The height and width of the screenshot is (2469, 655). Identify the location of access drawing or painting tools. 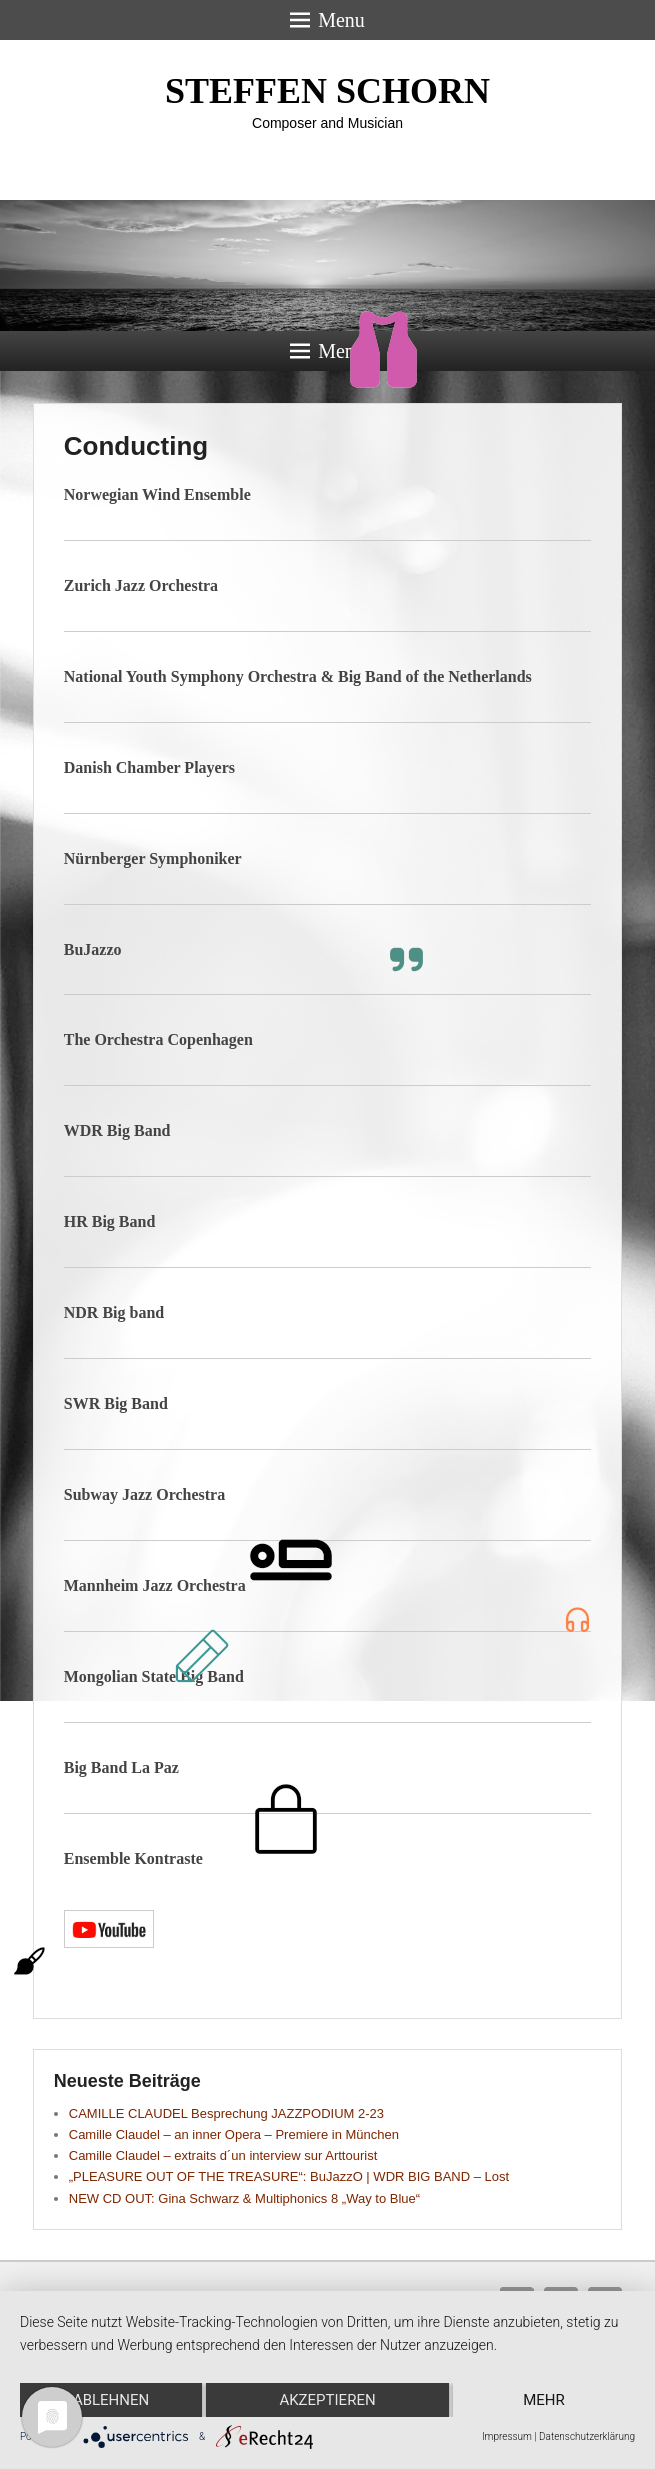
(30, 1961).